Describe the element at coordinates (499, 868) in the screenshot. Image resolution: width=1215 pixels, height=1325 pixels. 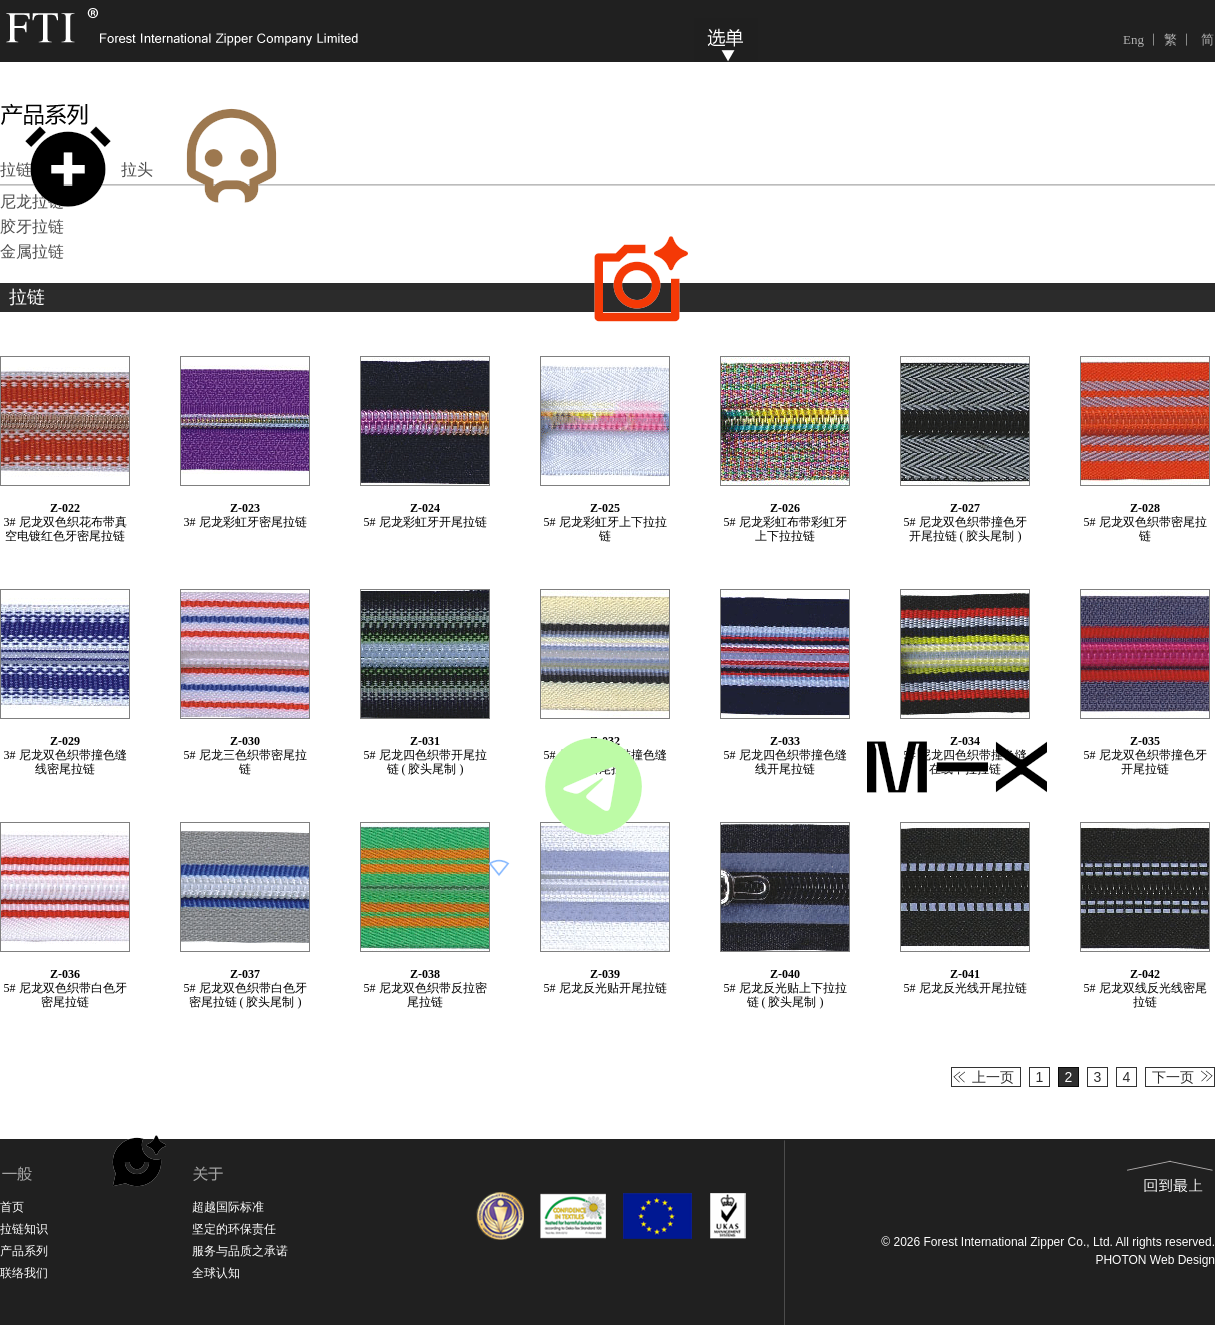
I see `indicates wifi signal strength` at that location.